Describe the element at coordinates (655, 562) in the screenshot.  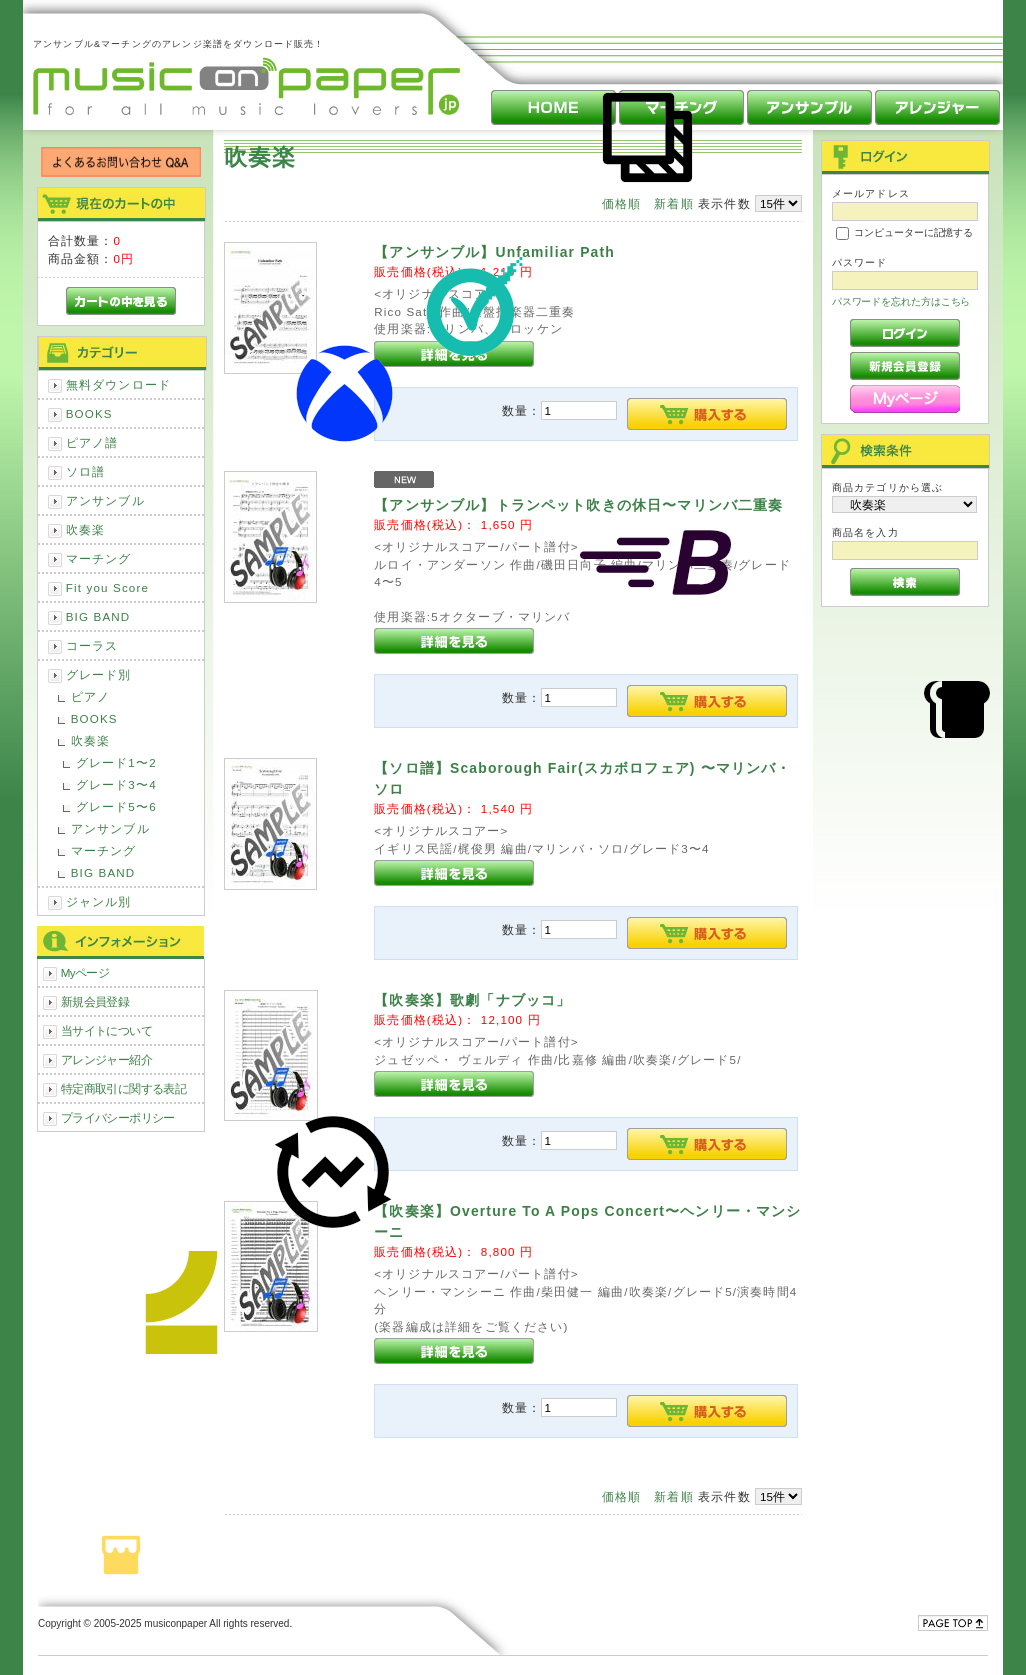
I see `BlazeMeter logo - performance testing platform` at that location.